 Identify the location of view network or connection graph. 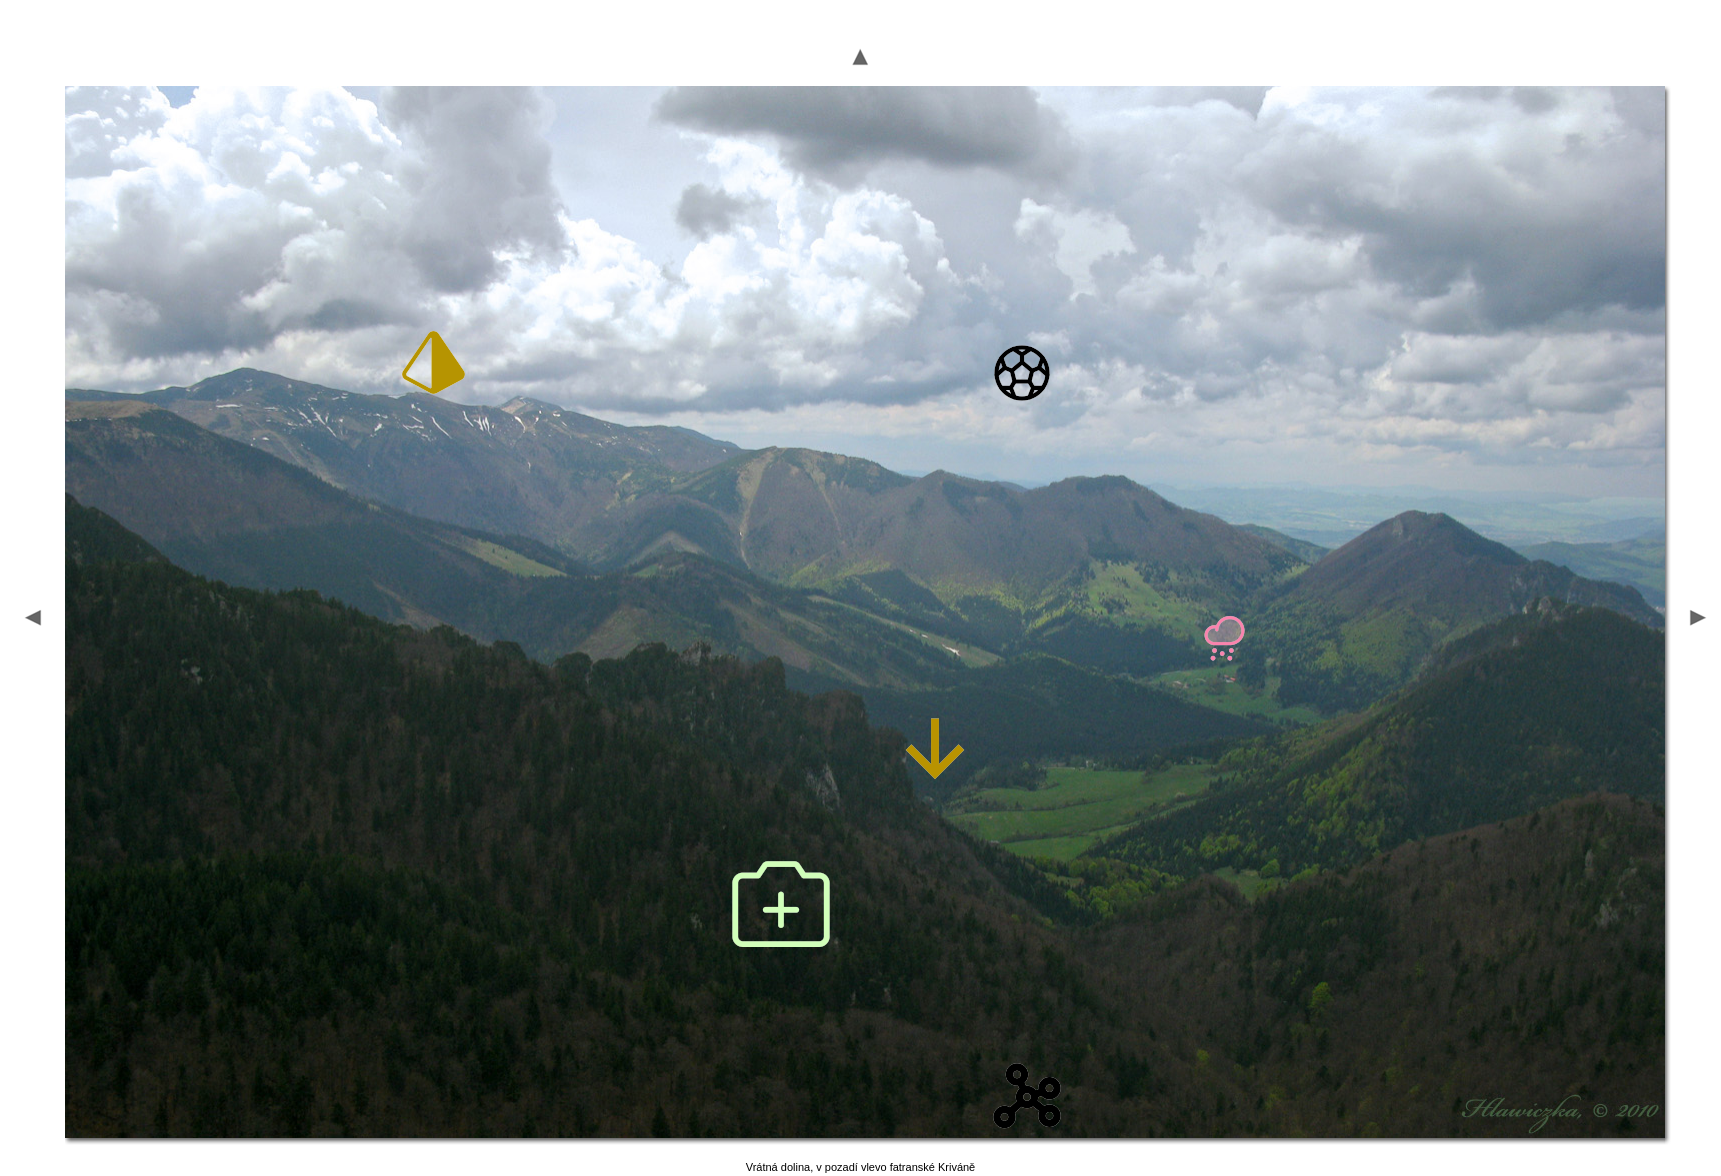
(1027, 1097).